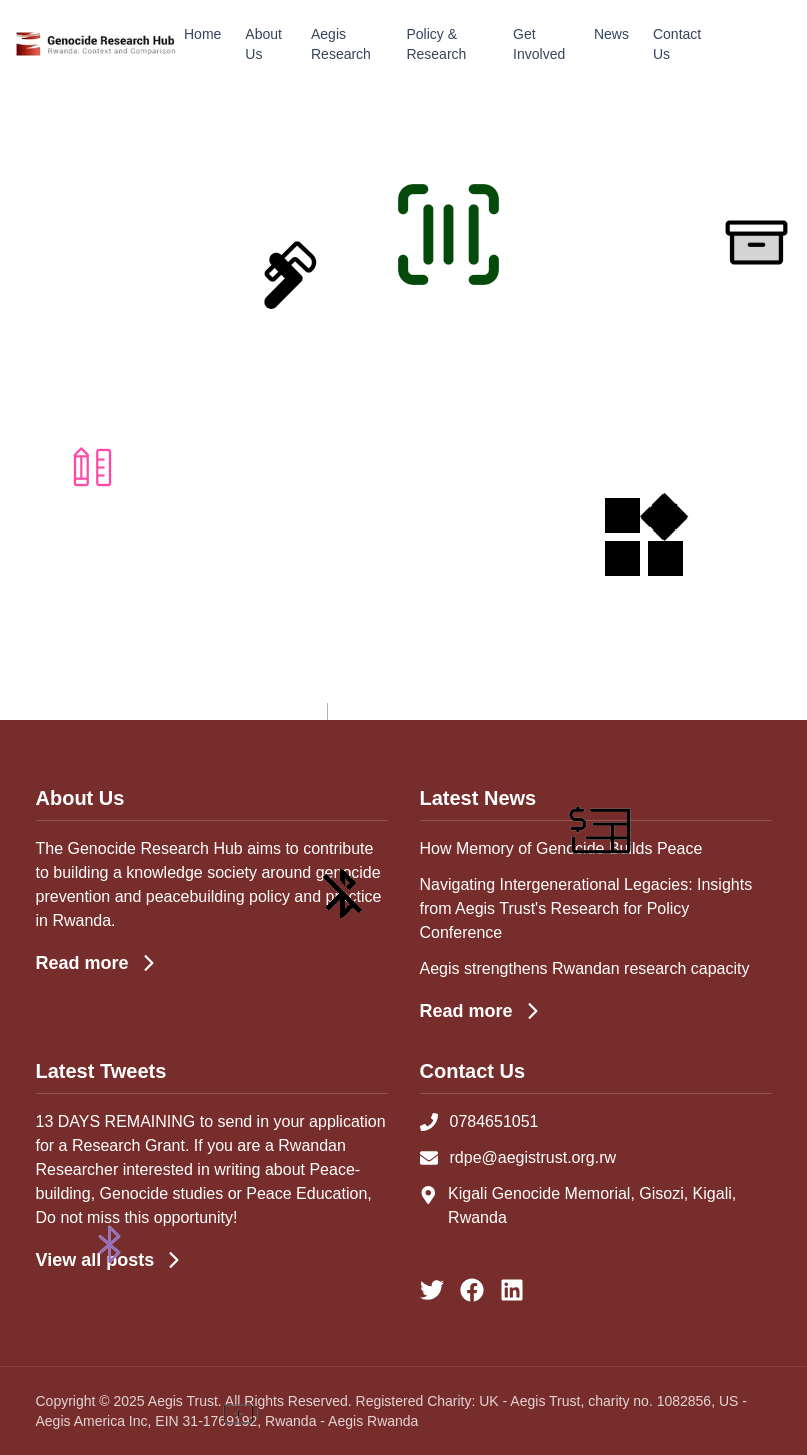 The image size is (807, 1455). What do you see at coordinates (601, 831) in the screenshot?
I see `view invoice details` at bounding box center [601, 831].